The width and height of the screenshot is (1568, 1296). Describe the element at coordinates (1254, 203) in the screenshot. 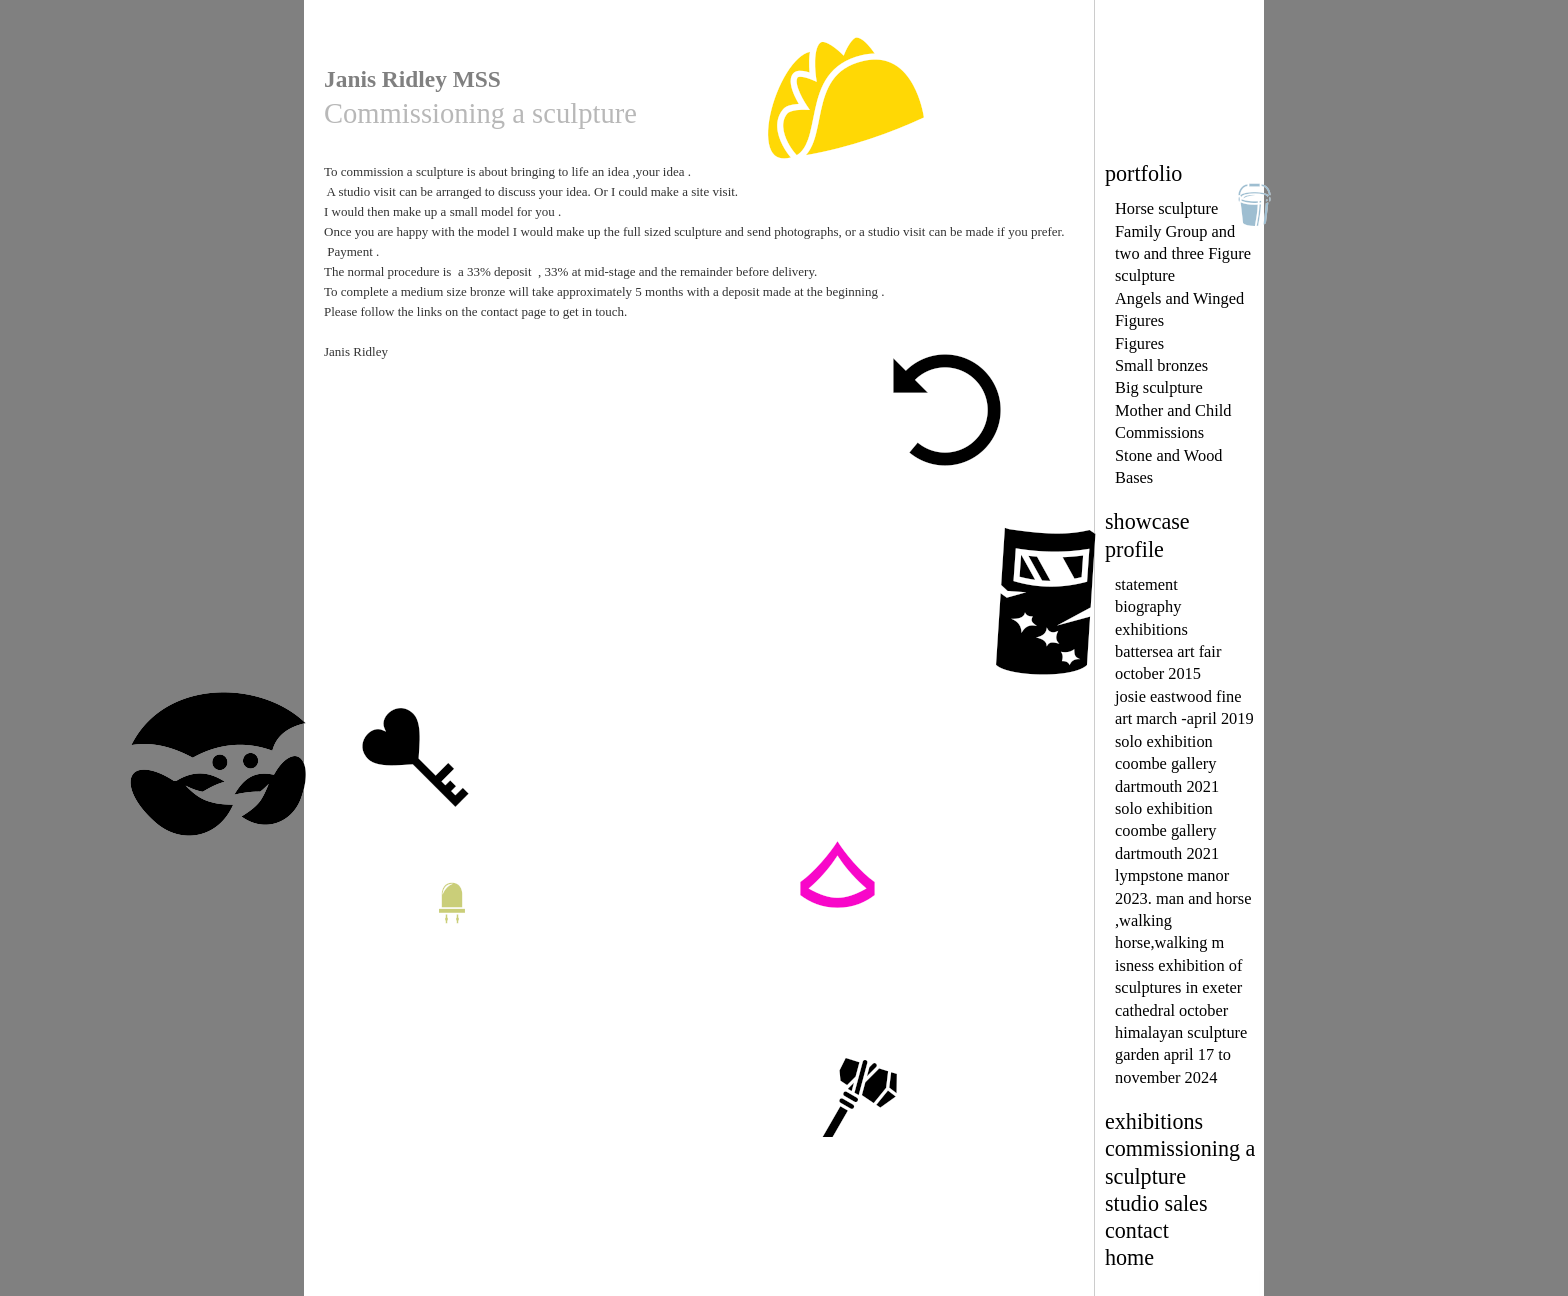

I see `a bucket or container item in game inventory` at that location.